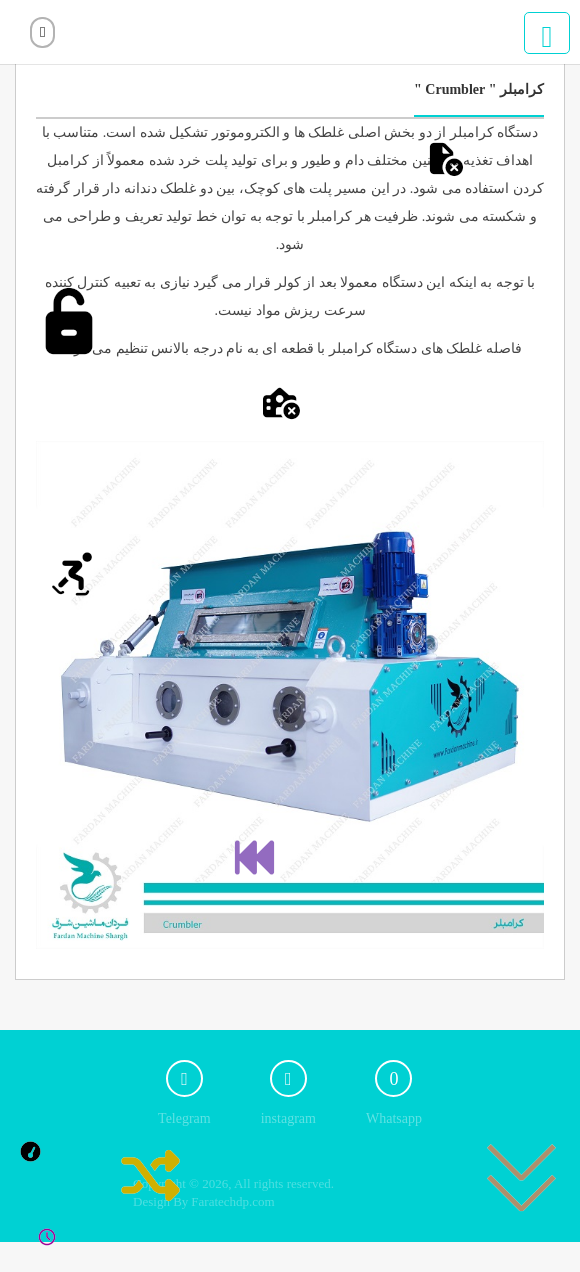 Image resolution: width=580 pixels, height=1272 pixels. What do you see at coordinates (69, 323) in the screenshot?
I see `unlock a secured item or feature` at bounding box center [69, 323].